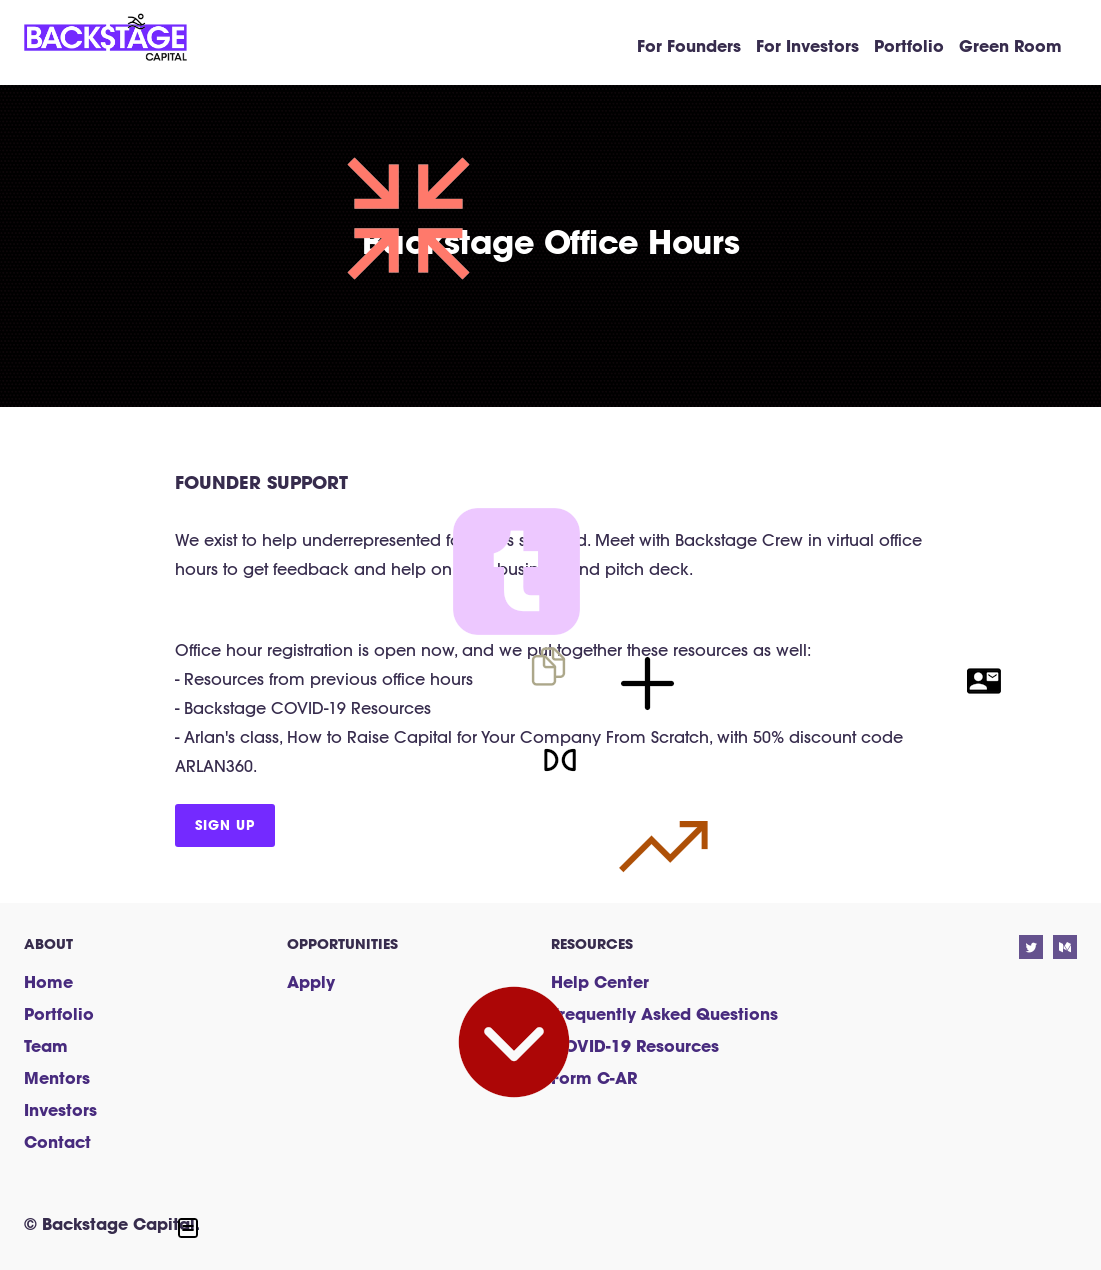 This screenshot has width=1101, height=1270. Describe the element at coordinates (516, 571) in the screenshot. I see `open the tumblr app` at that location.